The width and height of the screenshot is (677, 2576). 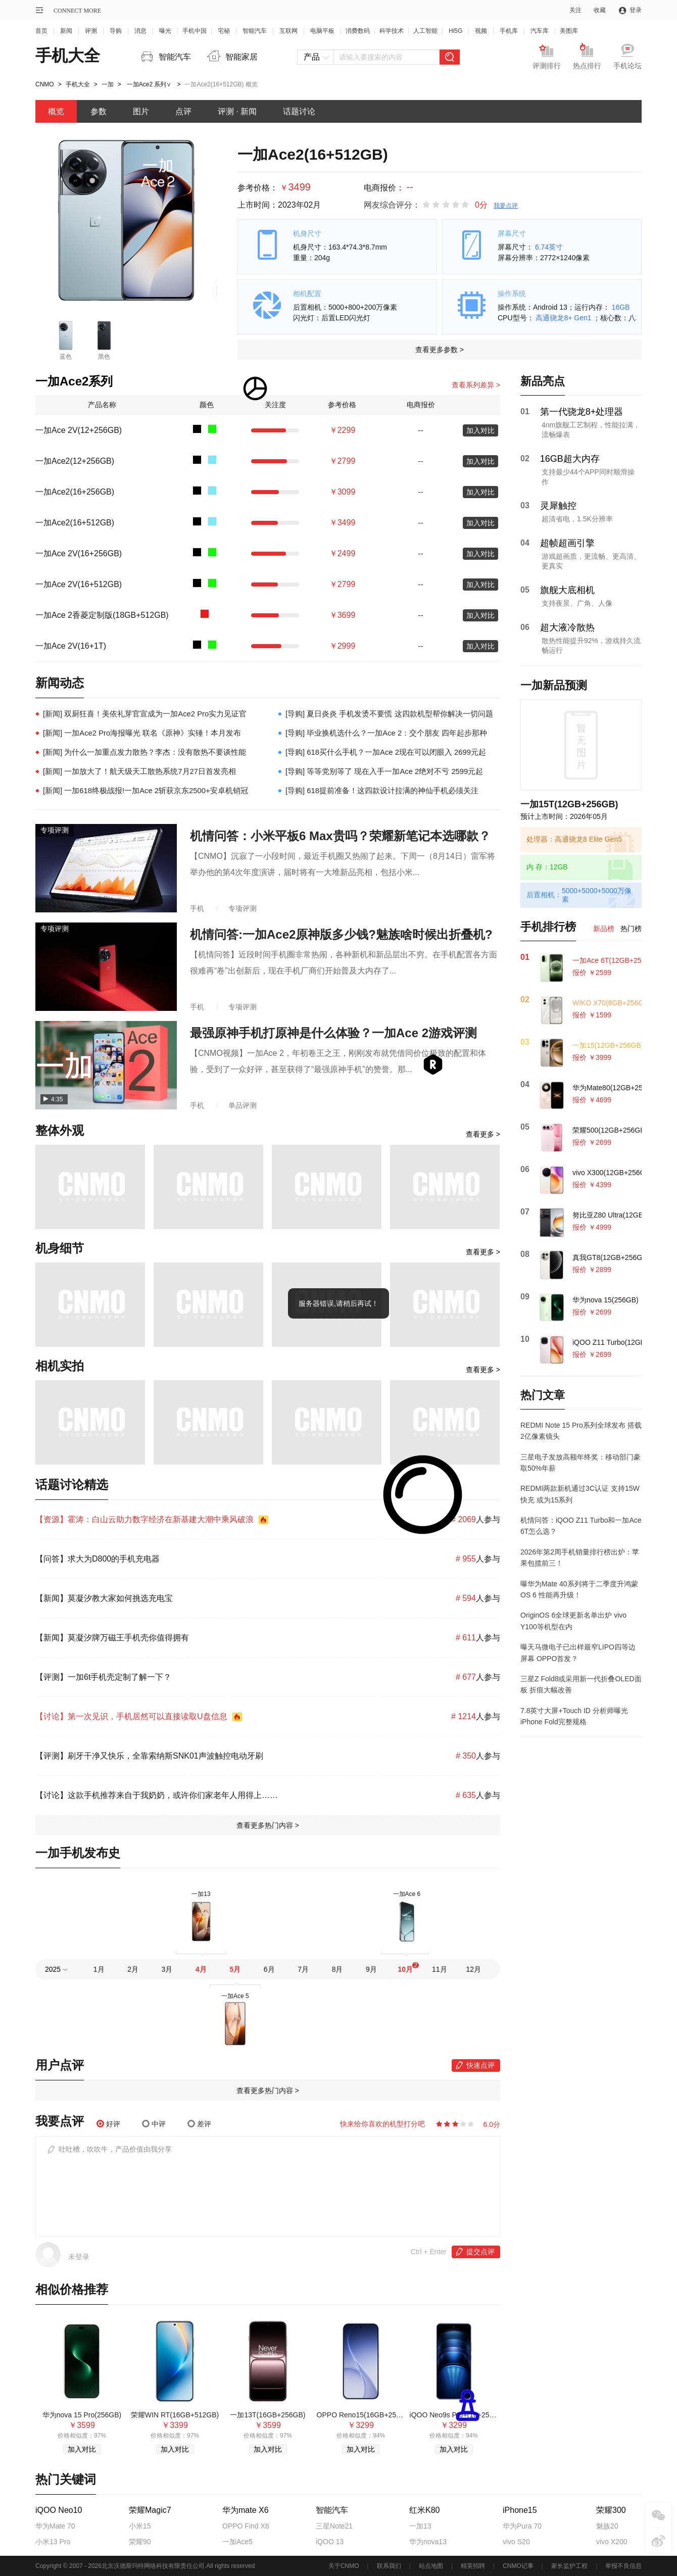 What do you see at coordinates (467, 2406) in the screenshot?
I see `play chess or board games` at bounding box center [467, 2406].